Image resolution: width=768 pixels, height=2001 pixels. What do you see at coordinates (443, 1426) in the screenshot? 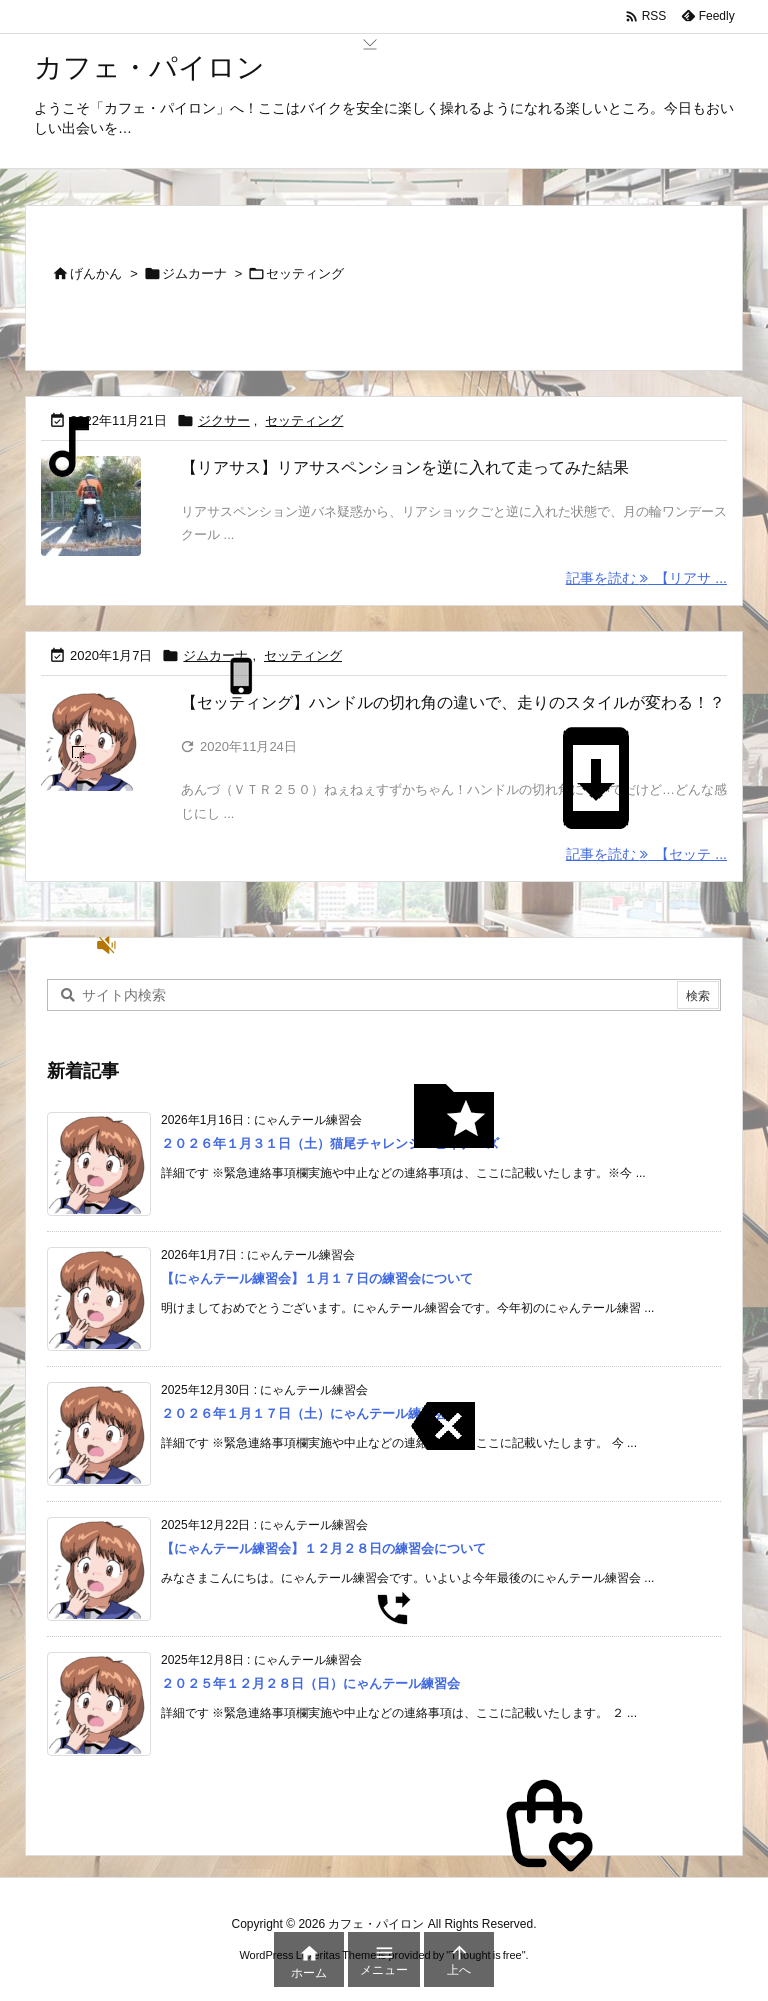
I see `delete the last character entered` at bounding box center [443, 1426].